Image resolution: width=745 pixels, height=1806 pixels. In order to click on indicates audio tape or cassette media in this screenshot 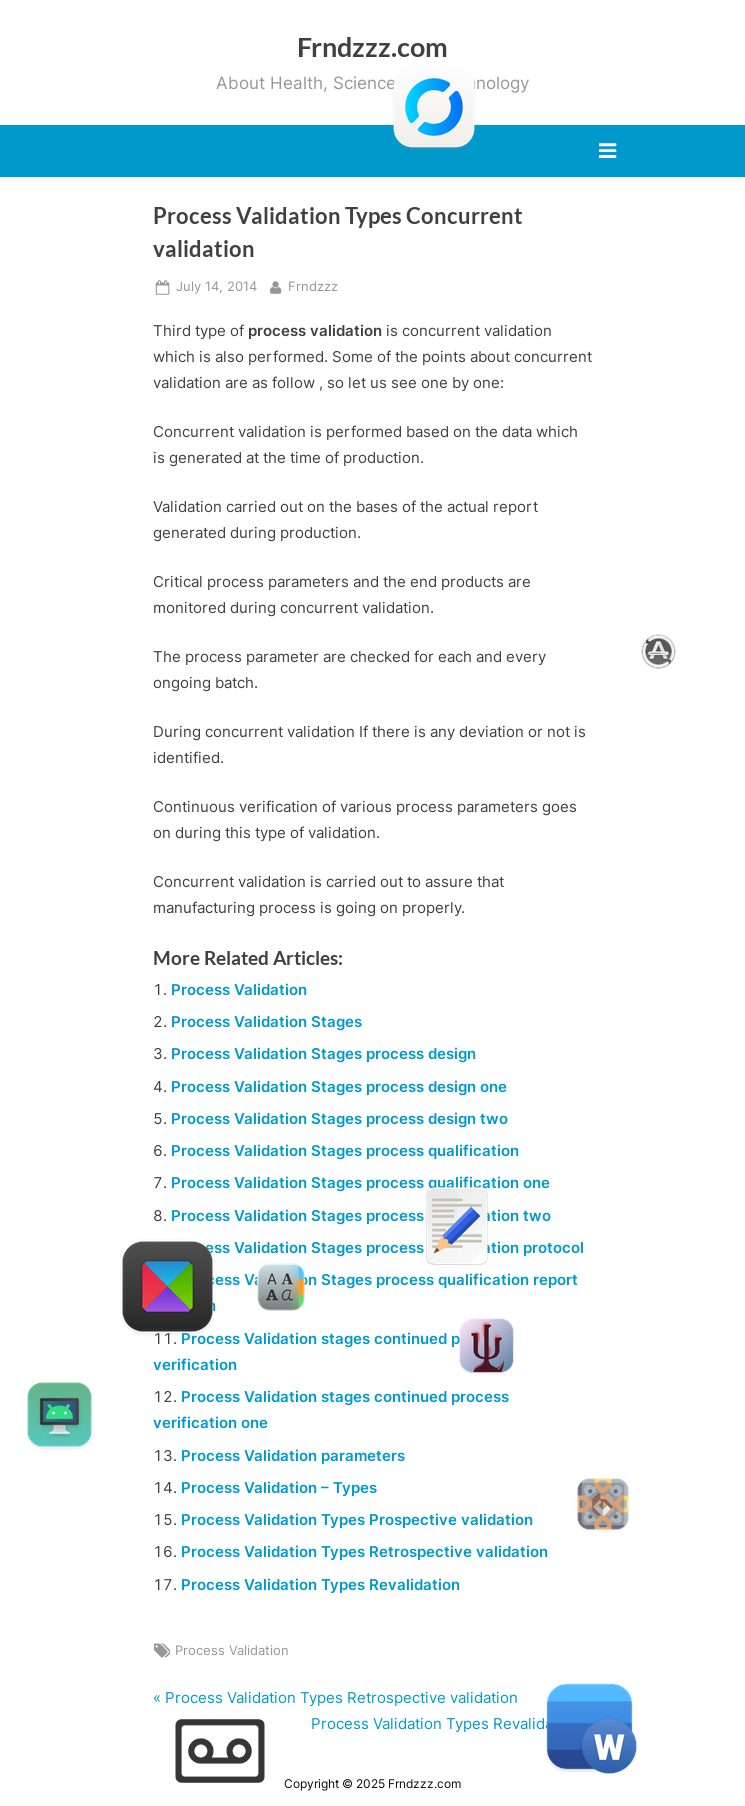, I will do `click(220, 1751)`.